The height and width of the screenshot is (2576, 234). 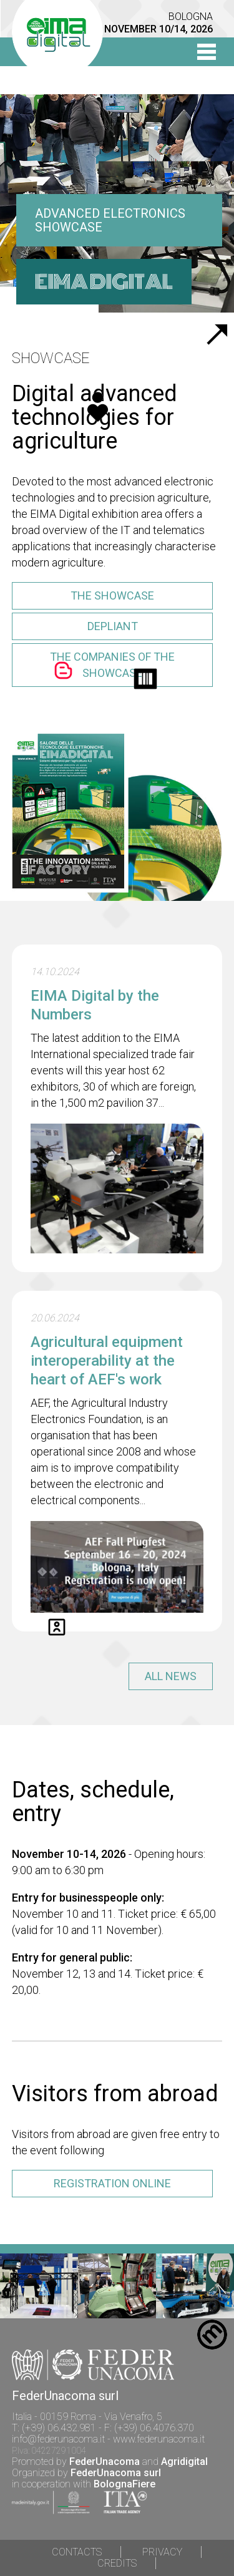 What do you see at coordinates (97, 407) in the screenshot?
I see `empathize with or show compassion for a user` at bounding box center [97, 407].